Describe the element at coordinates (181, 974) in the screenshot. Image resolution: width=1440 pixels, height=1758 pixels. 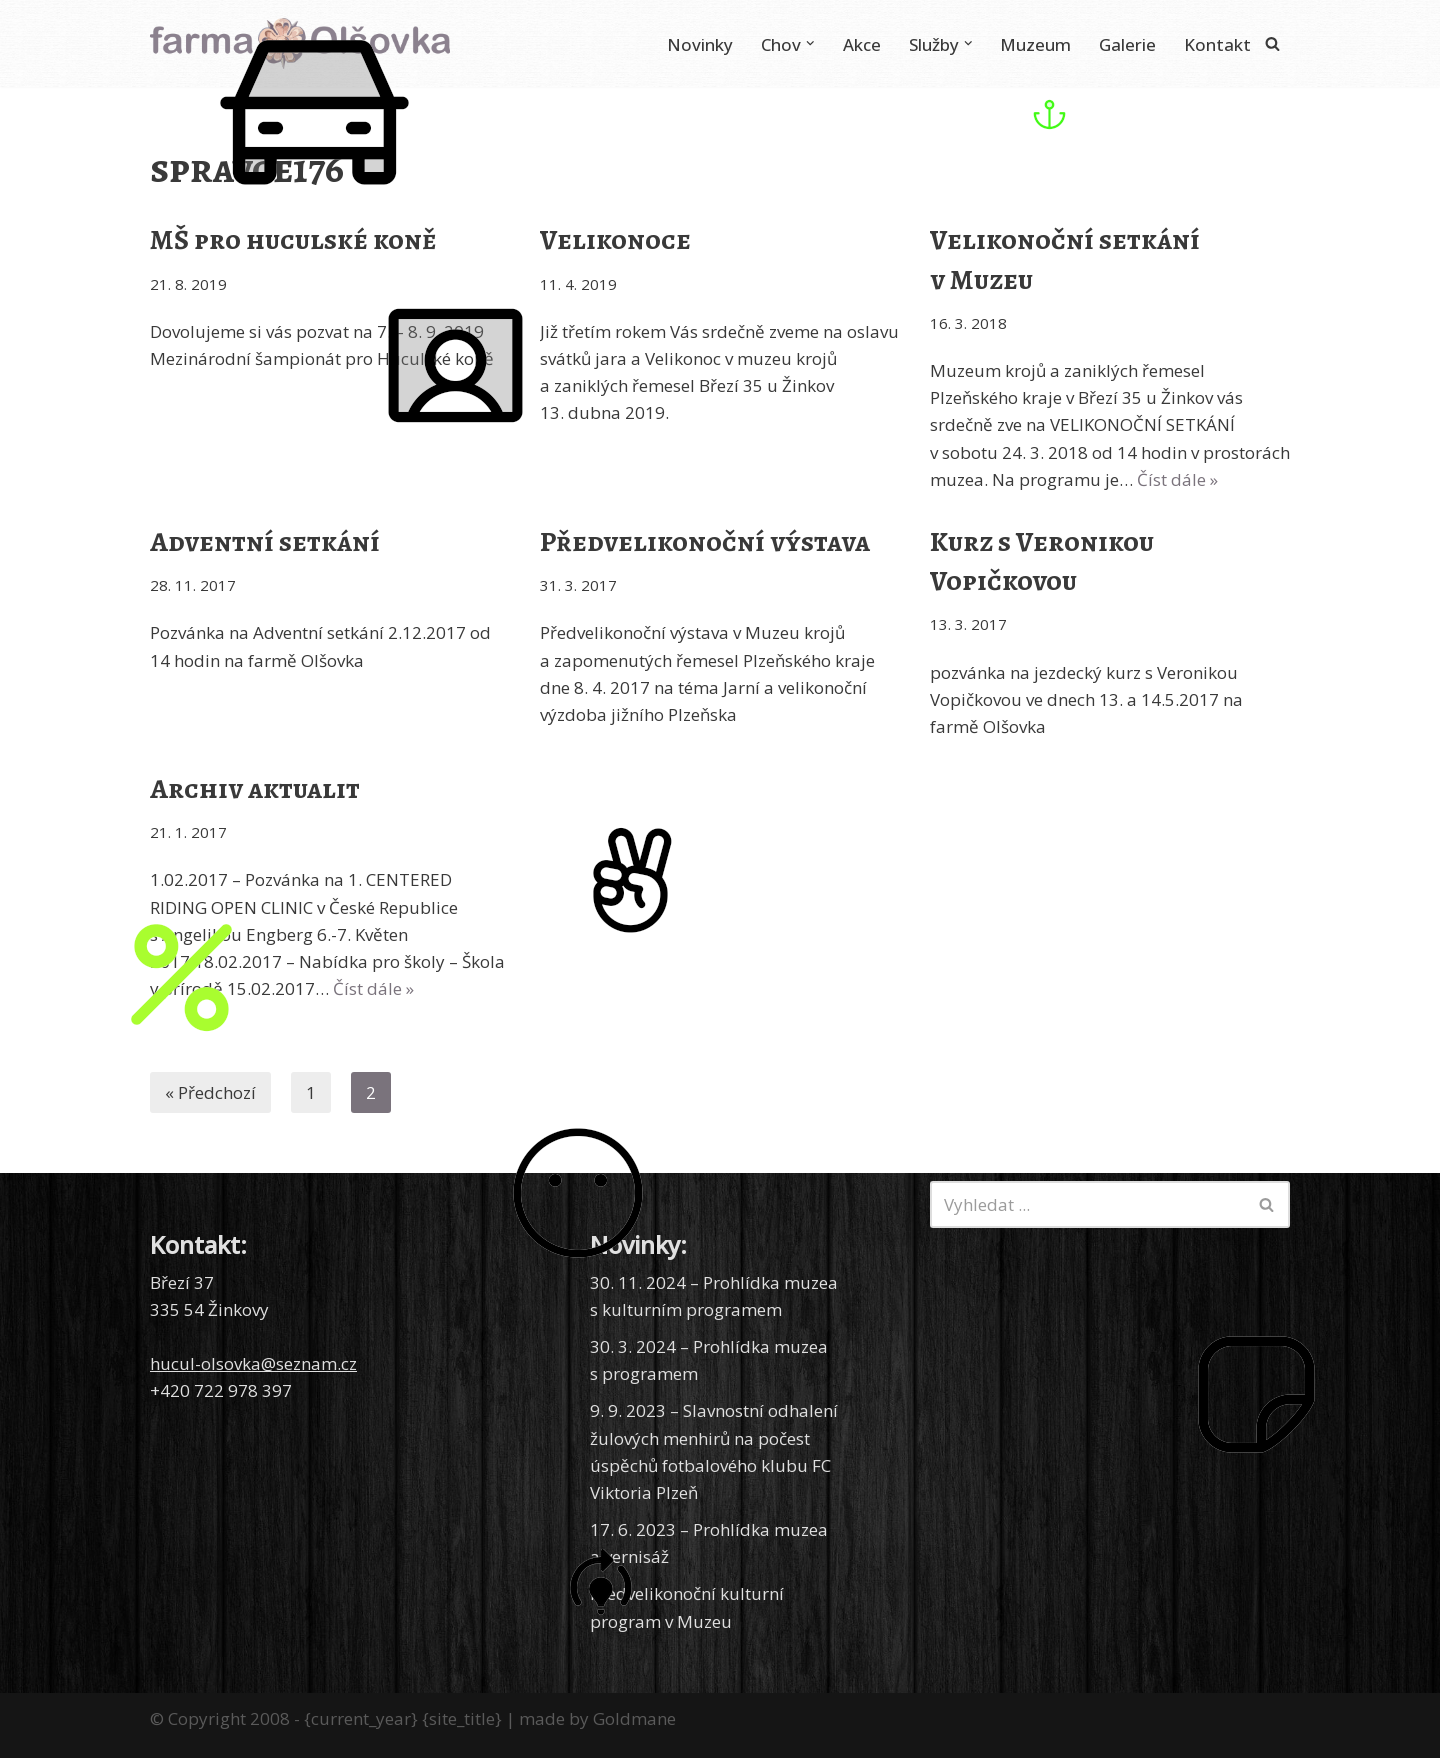
I see `view discount or sale information` at that location.